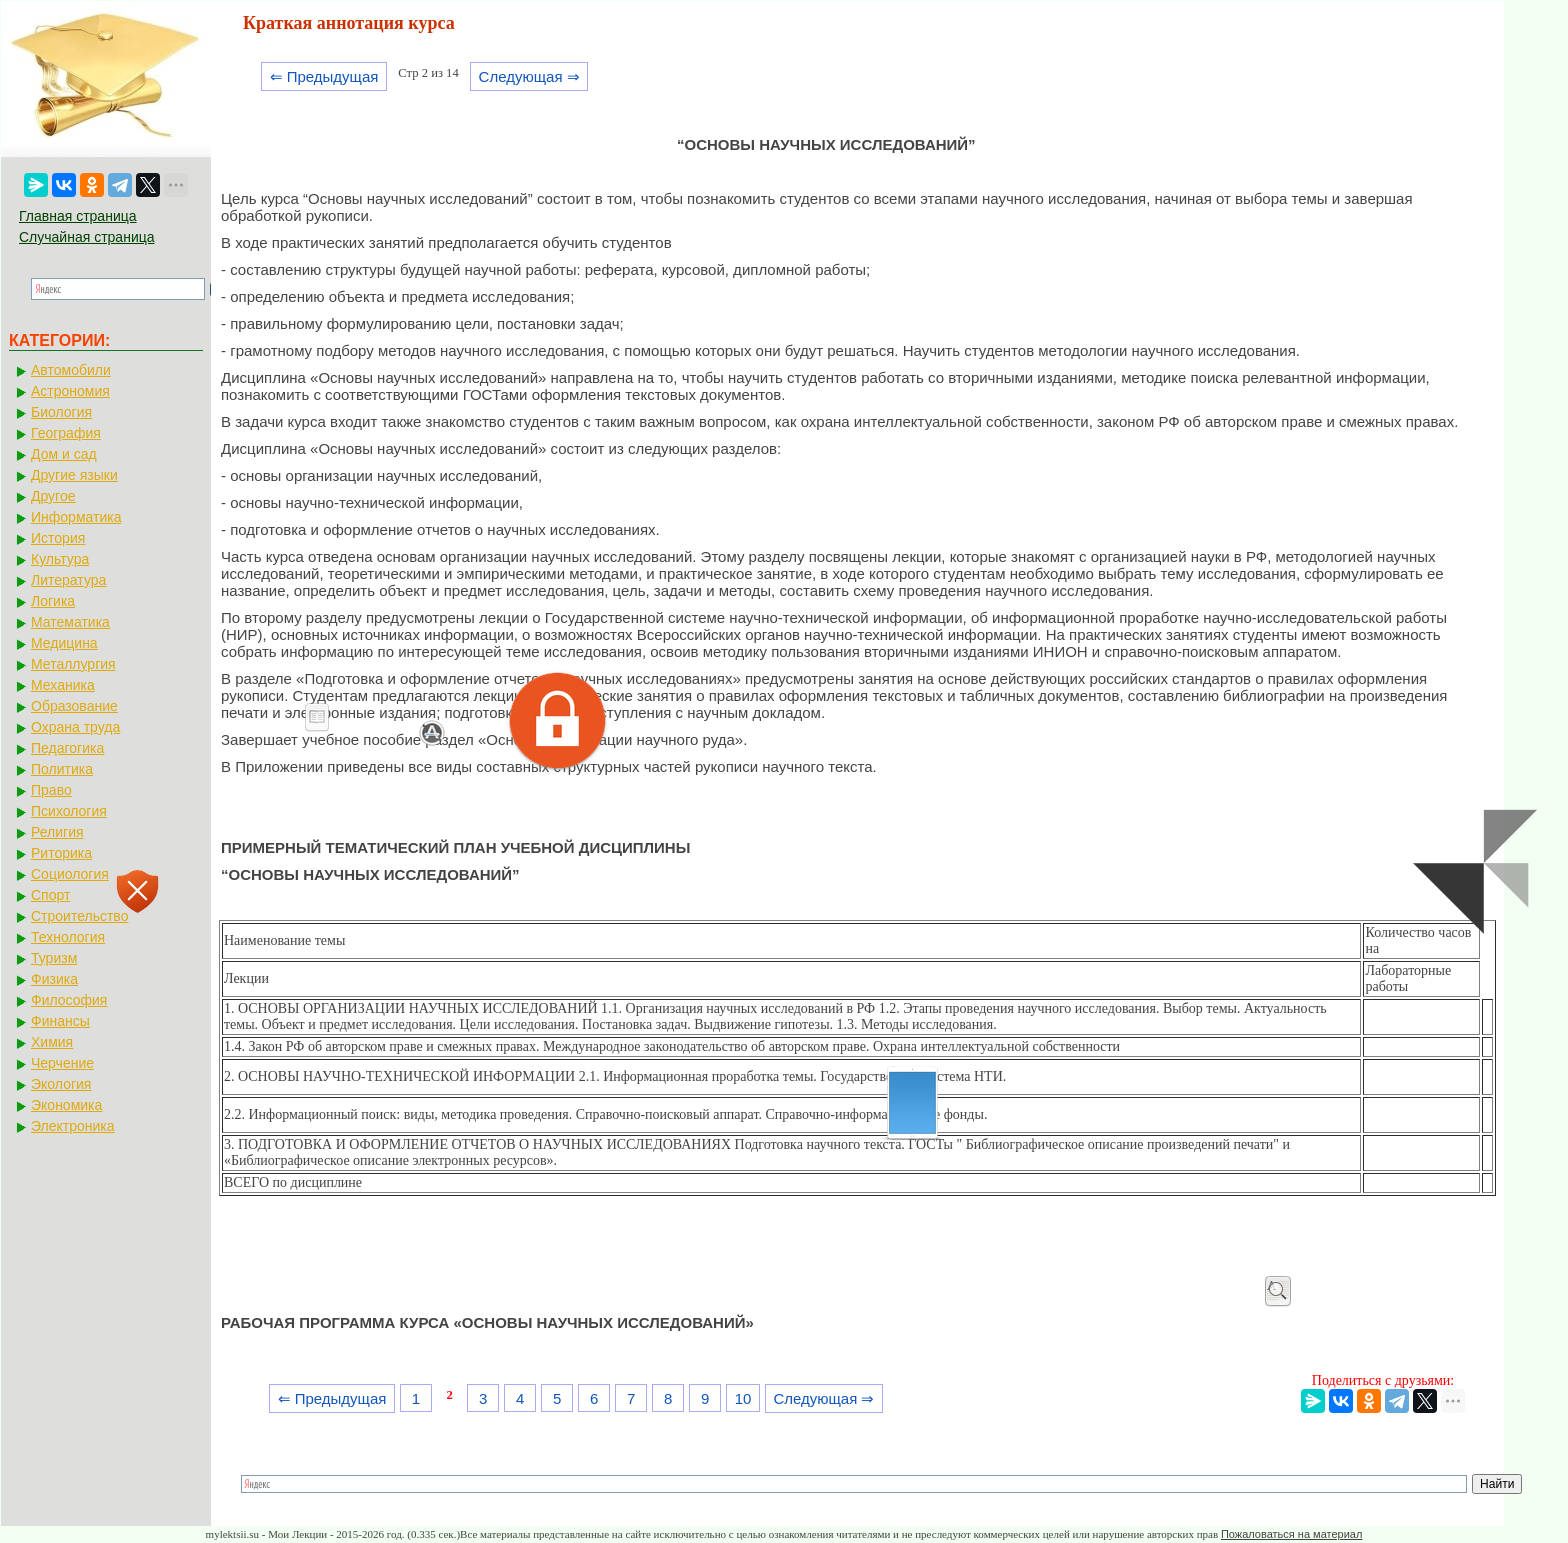 This screenshot has width=1568, height=1543. I want to click on a mobipocket ebook file, so click(317, 717).